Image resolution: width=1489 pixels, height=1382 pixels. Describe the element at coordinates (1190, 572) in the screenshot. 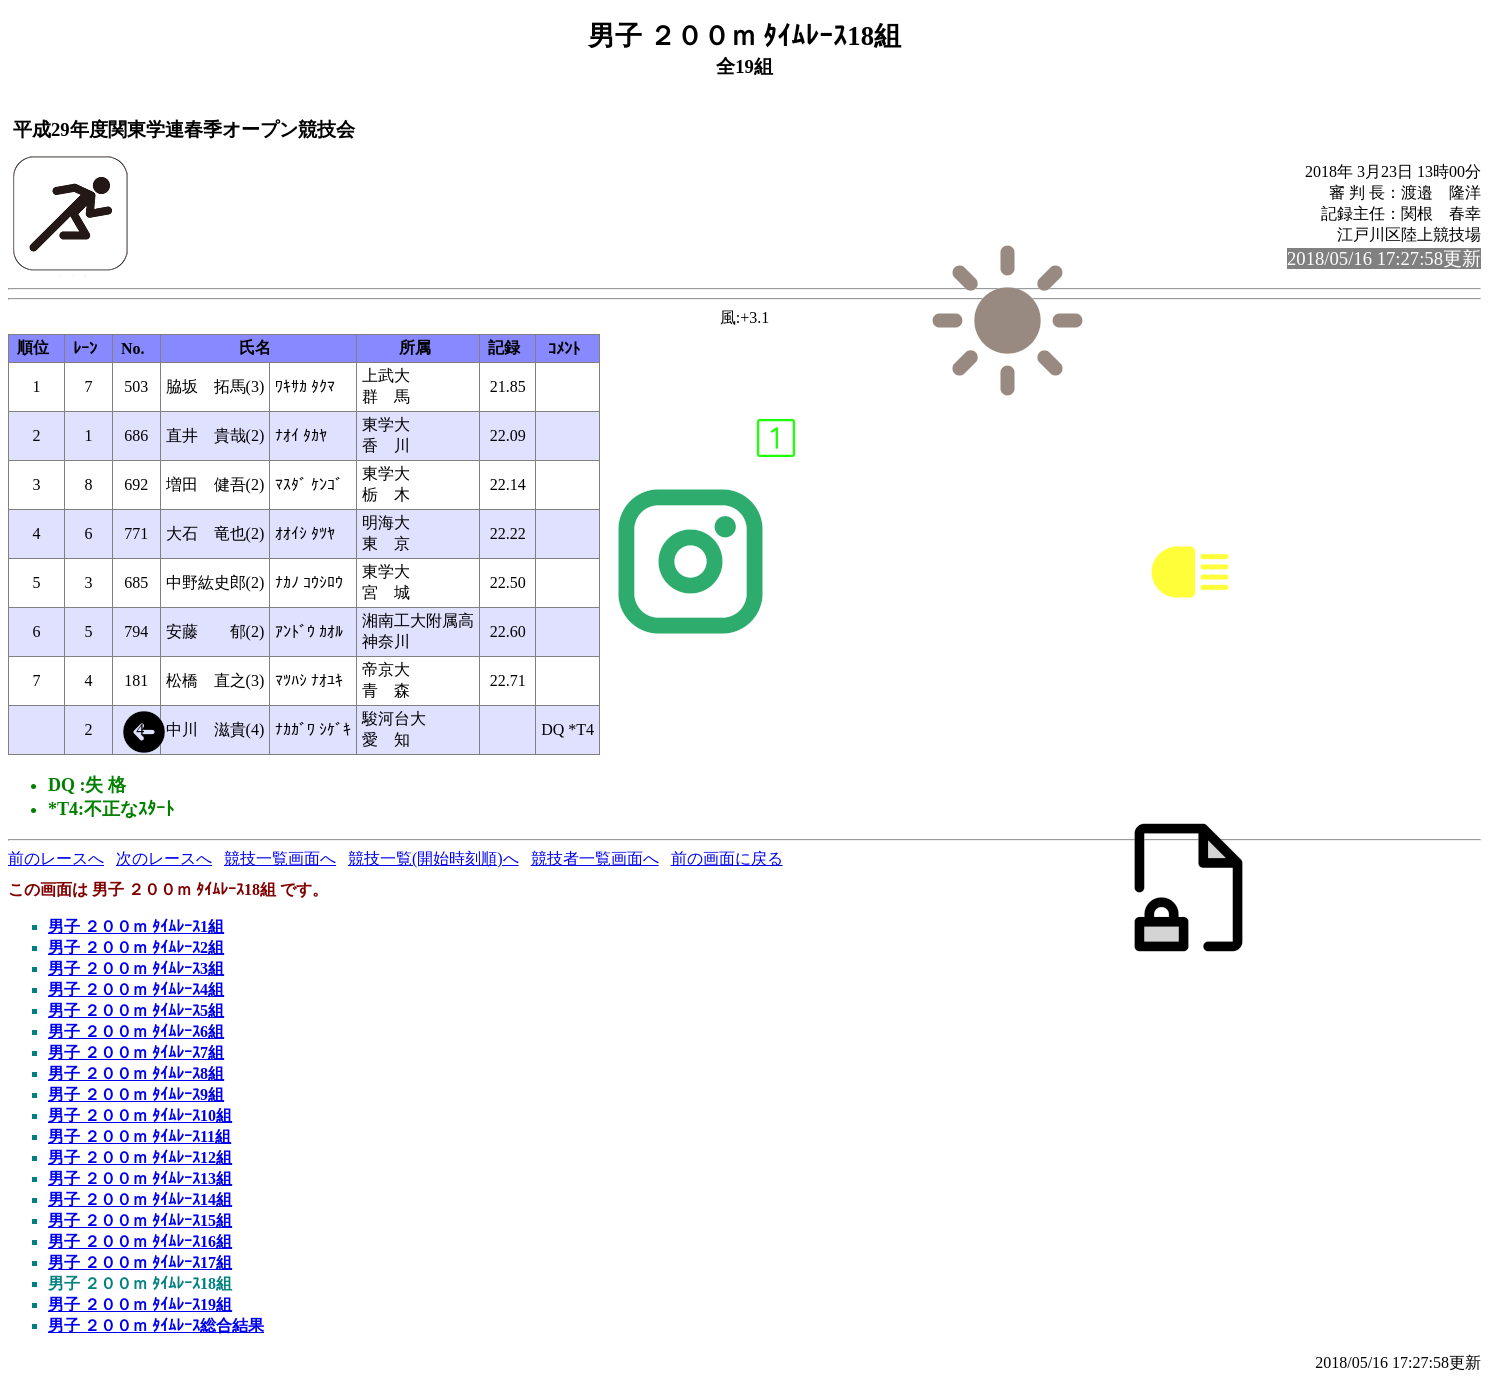

I see `toggle vehicle headlights on/off` at that location.